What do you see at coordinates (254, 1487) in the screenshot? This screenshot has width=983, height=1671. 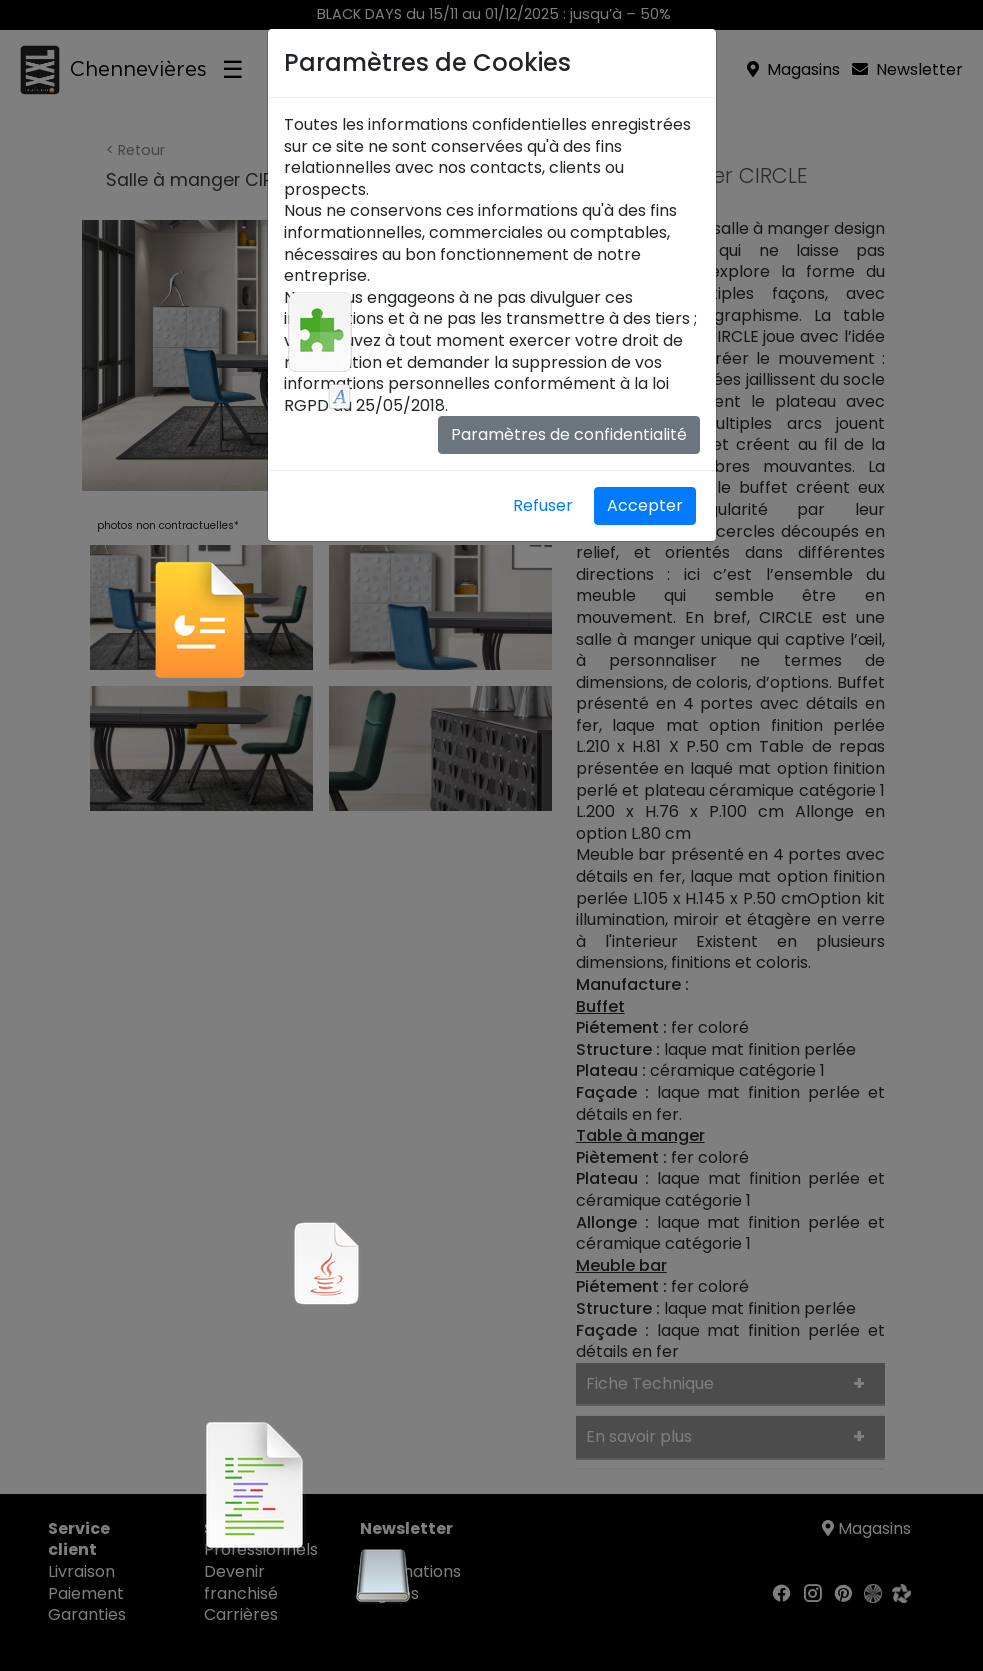 I see `a COBOL source code file` at bounding box center [254, 1487].